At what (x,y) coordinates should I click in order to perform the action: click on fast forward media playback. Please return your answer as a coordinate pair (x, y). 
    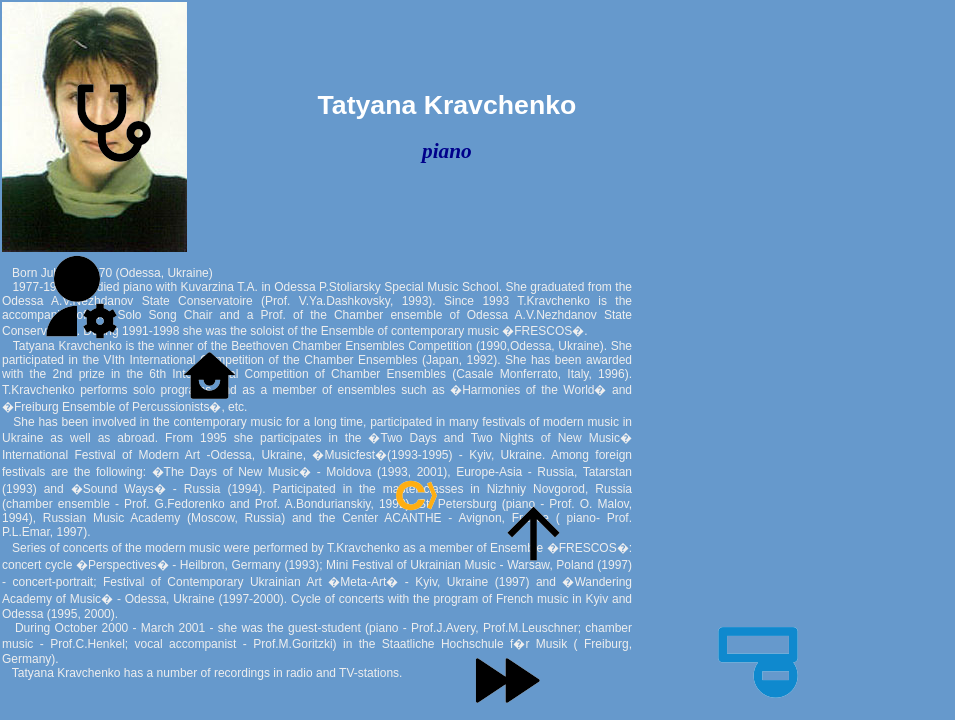
    Looking at the image, I should click on (505, 680).